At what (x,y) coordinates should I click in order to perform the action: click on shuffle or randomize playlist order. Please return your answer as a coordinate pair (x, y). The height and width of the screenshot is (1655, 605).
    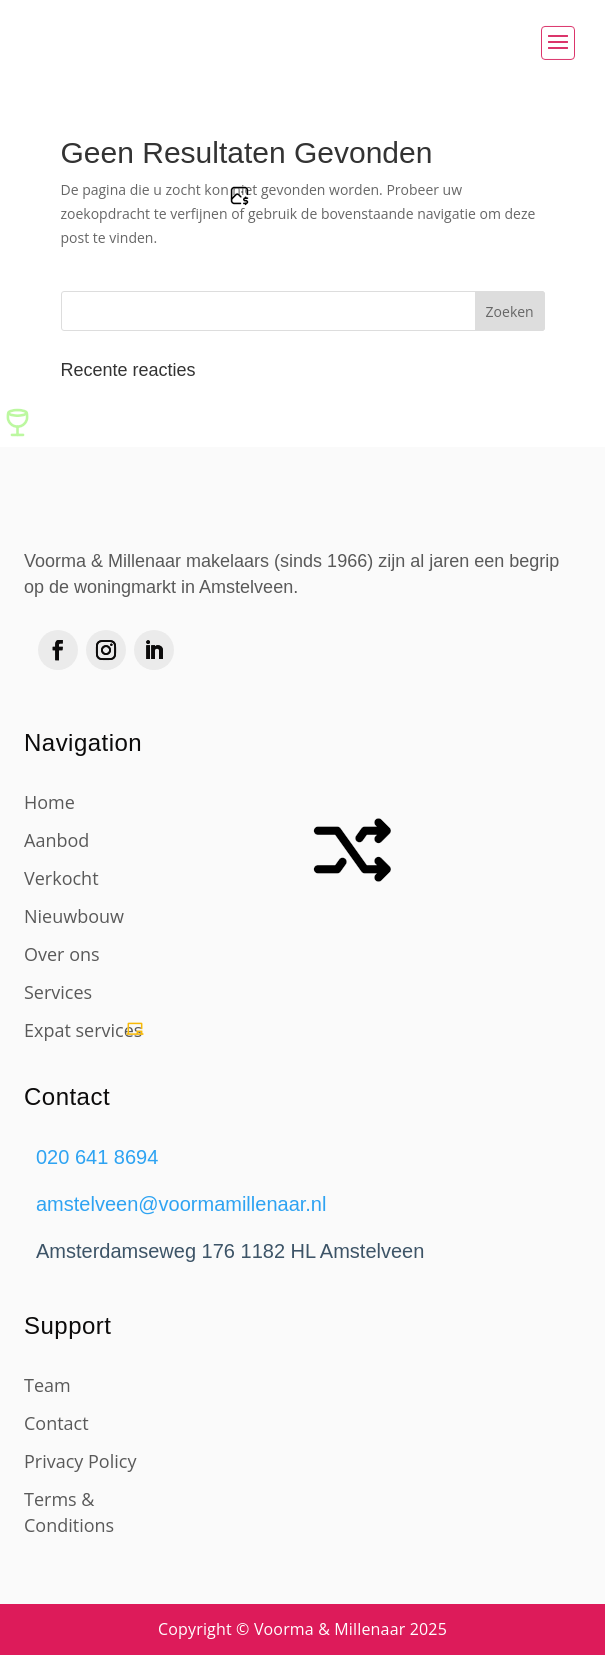
    Looking at the image, I should click on (351, 850).